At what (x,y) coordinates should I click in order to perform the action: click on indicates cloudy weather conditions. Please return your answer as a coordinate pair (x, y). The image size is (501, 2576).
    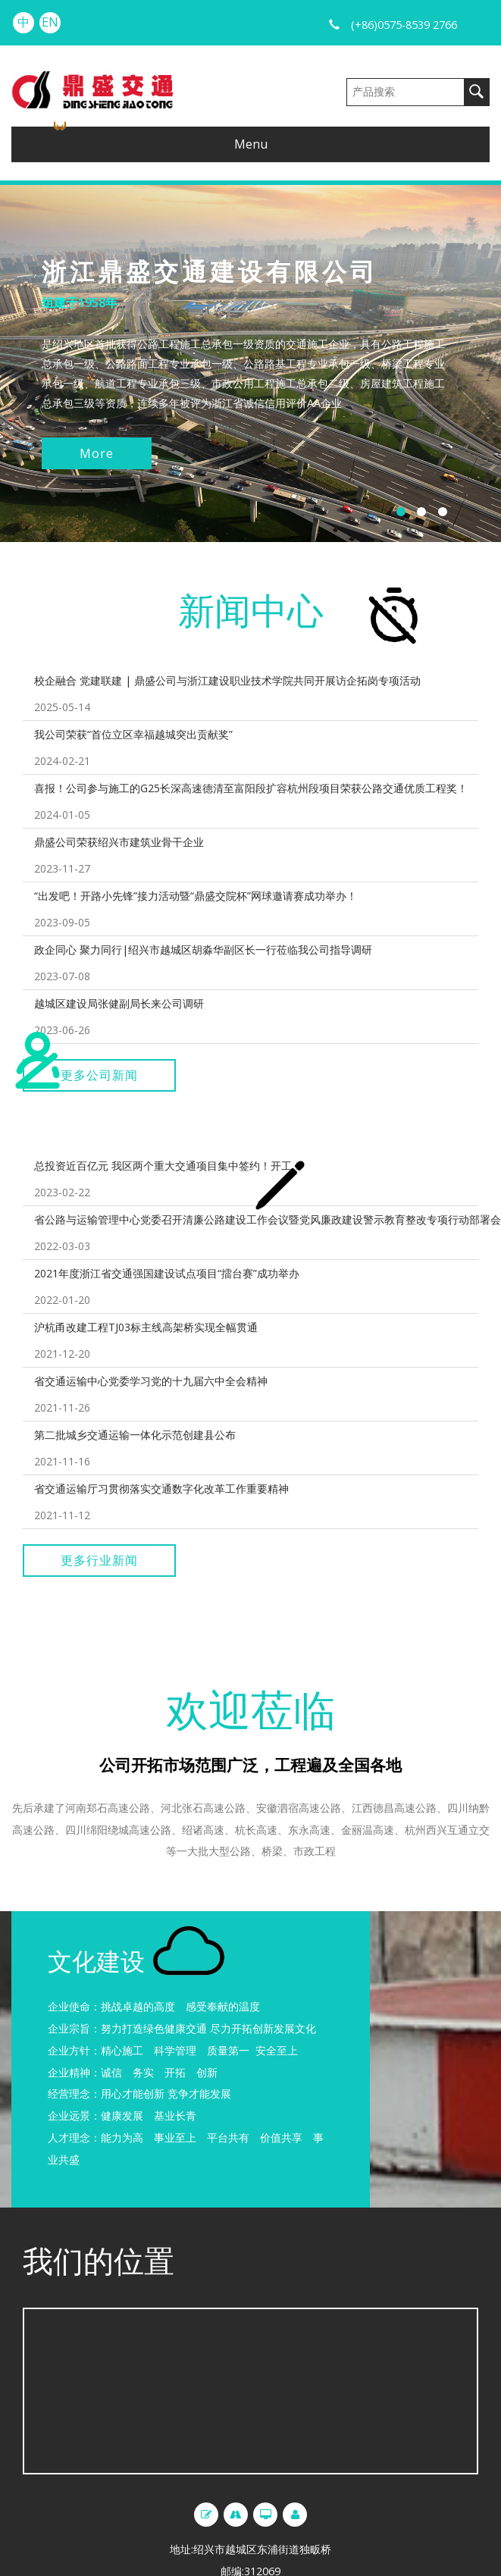
    Looking at the image, I should click on (189, 1951).